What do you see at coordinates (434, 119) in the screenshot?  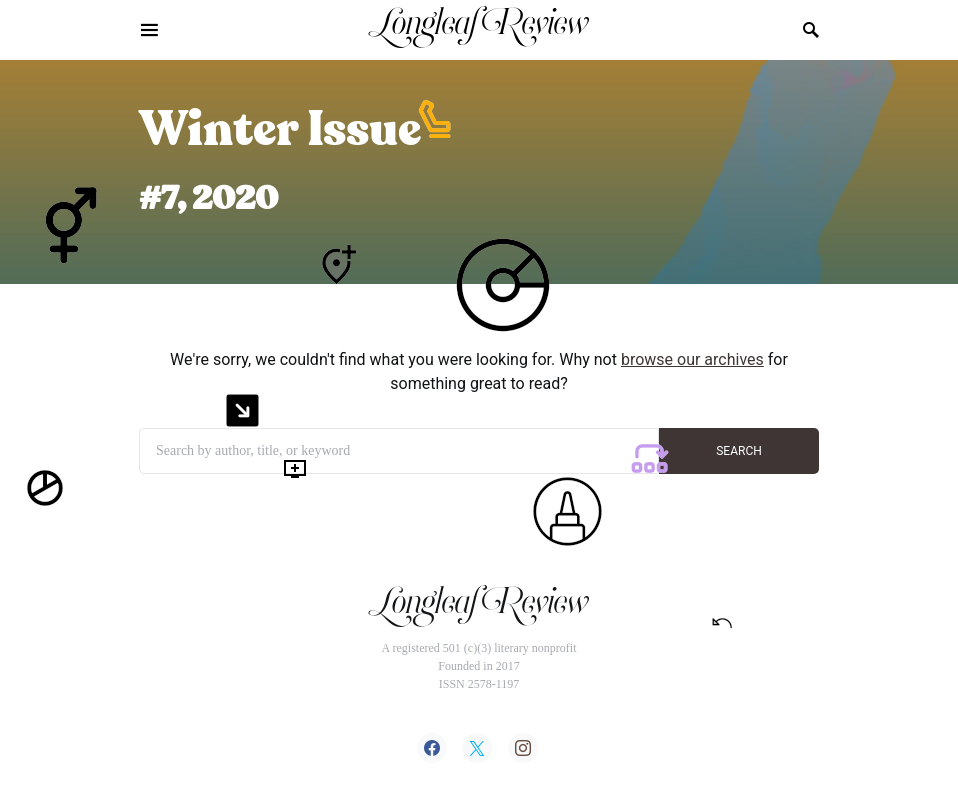 I see `select or reserve a seat` at bounding box center [434, 119].